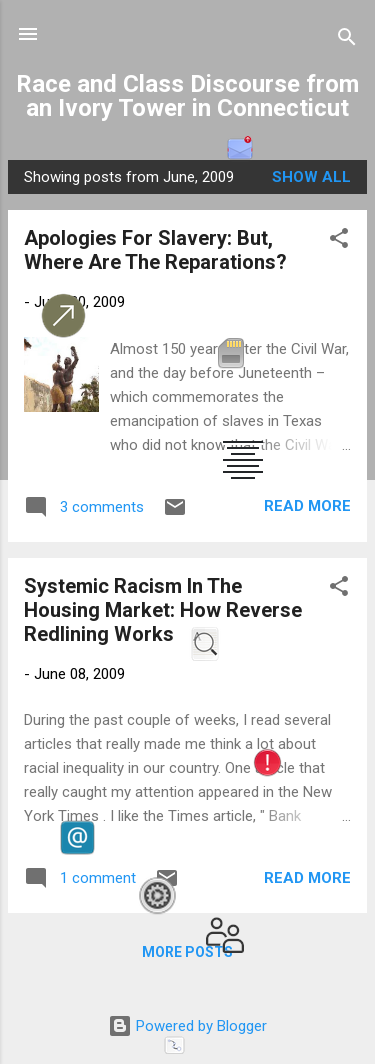  I want to click on access user account settings, so click(225, 934).